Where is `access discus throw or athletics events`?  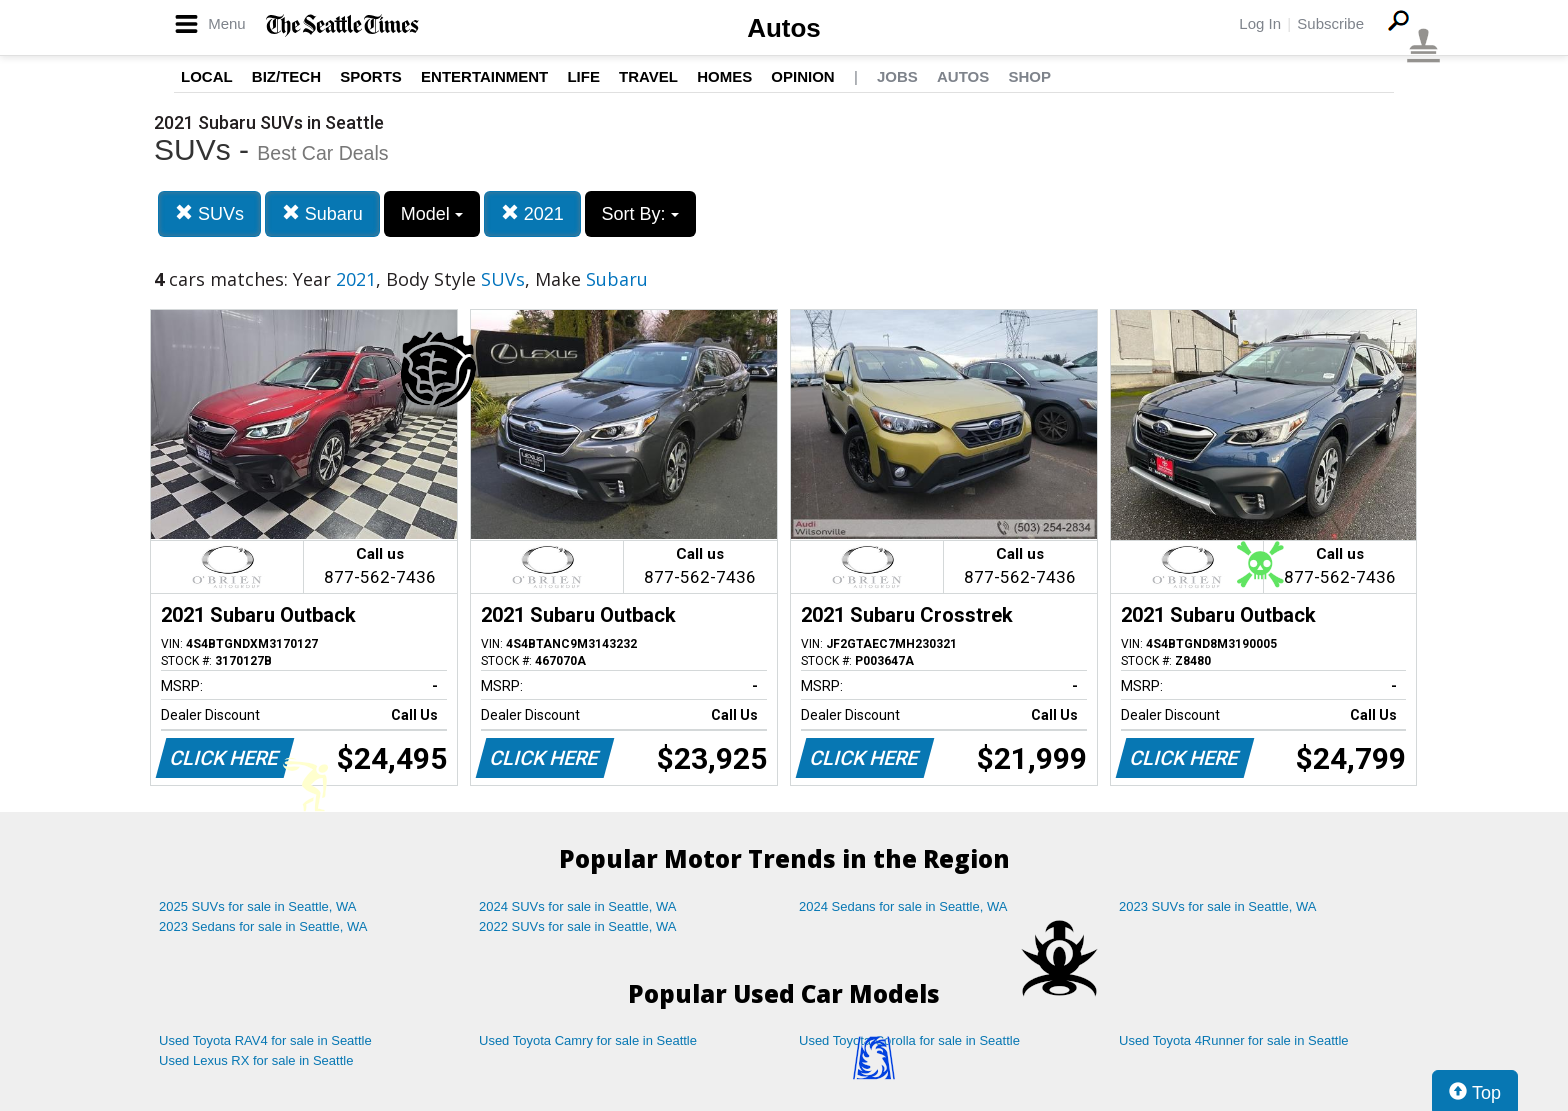
access discus throw or athletics events is located at coordinates (305, 784).